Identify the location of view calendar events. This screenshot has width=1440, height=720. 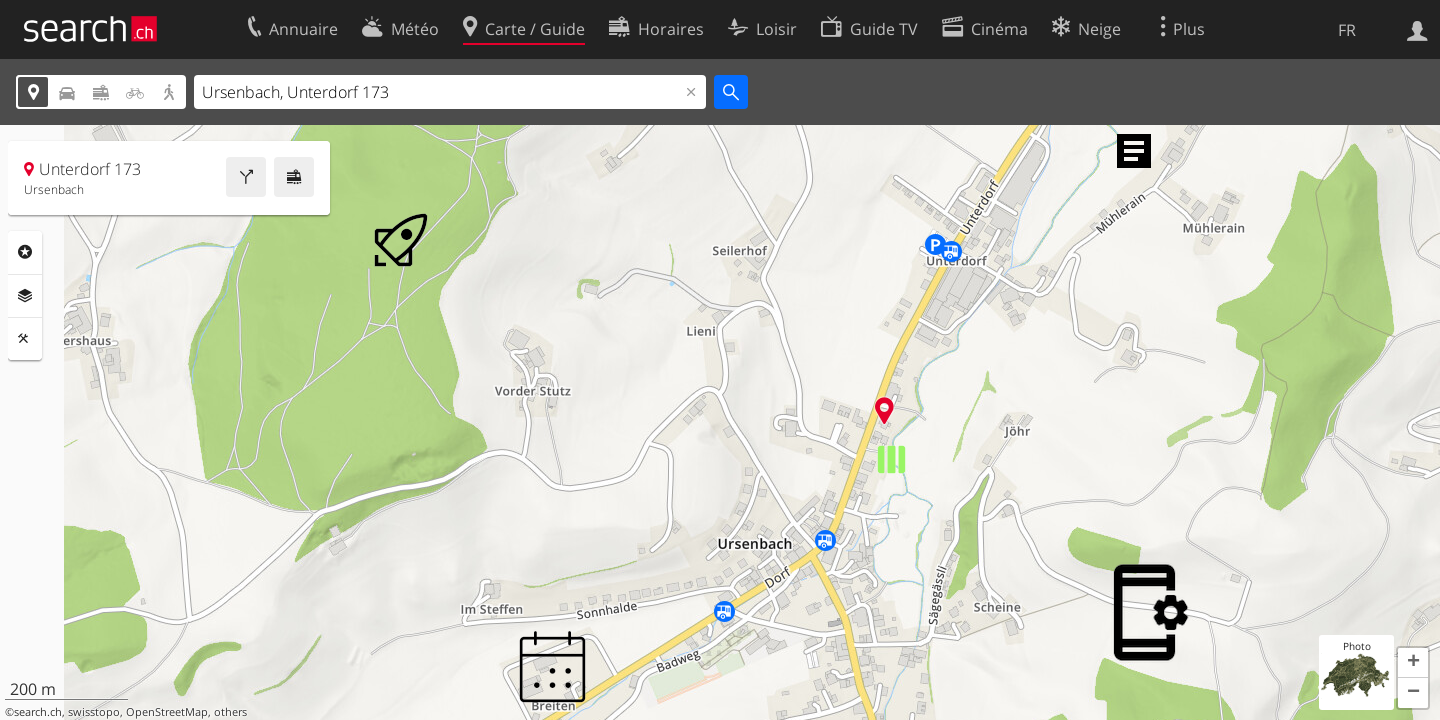
(552, 669).